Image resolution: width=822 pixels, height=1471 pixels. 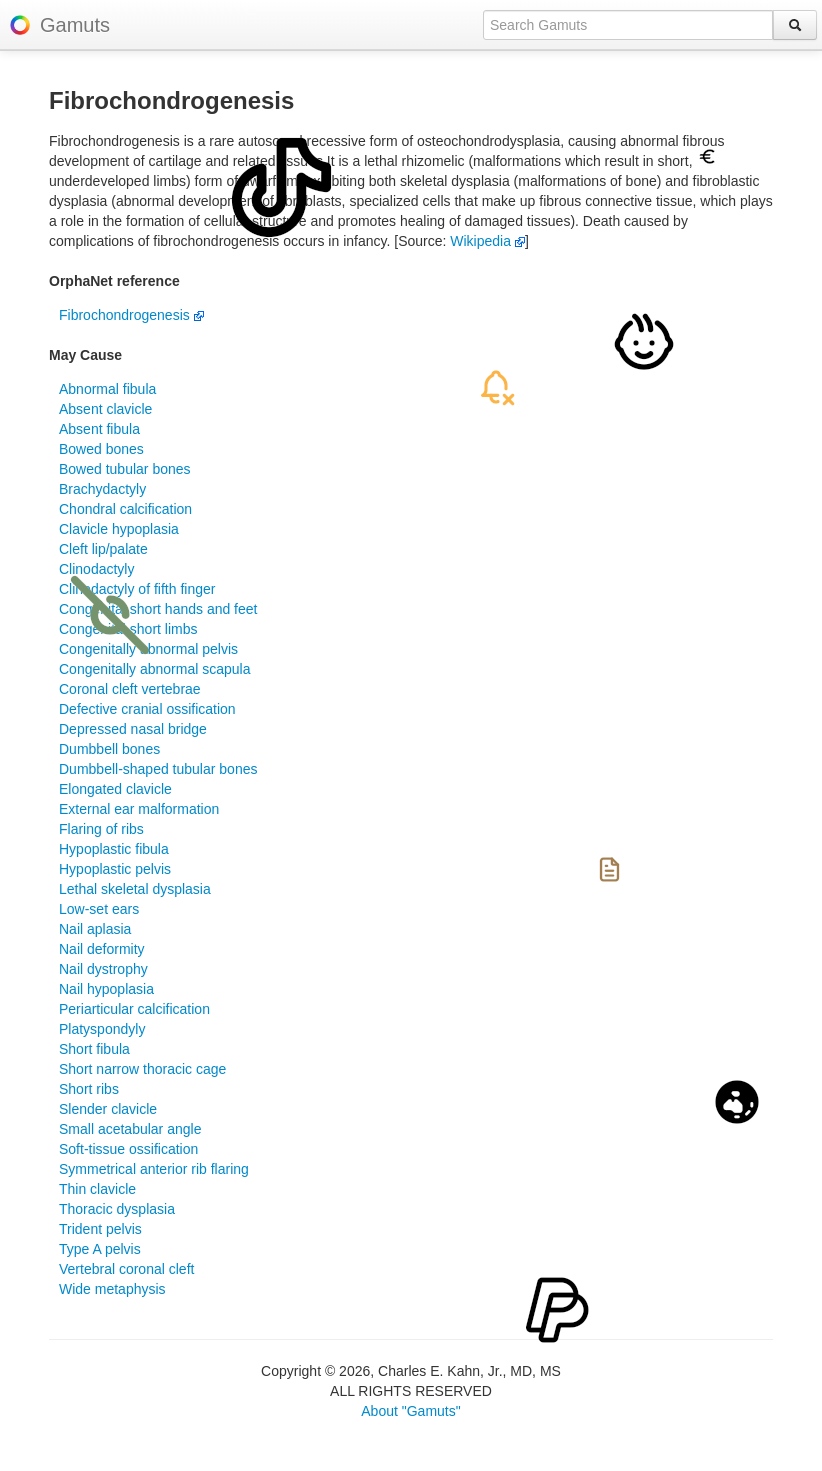 I want to click on select boy avatar or profile icon, so click(x=644, y=343).